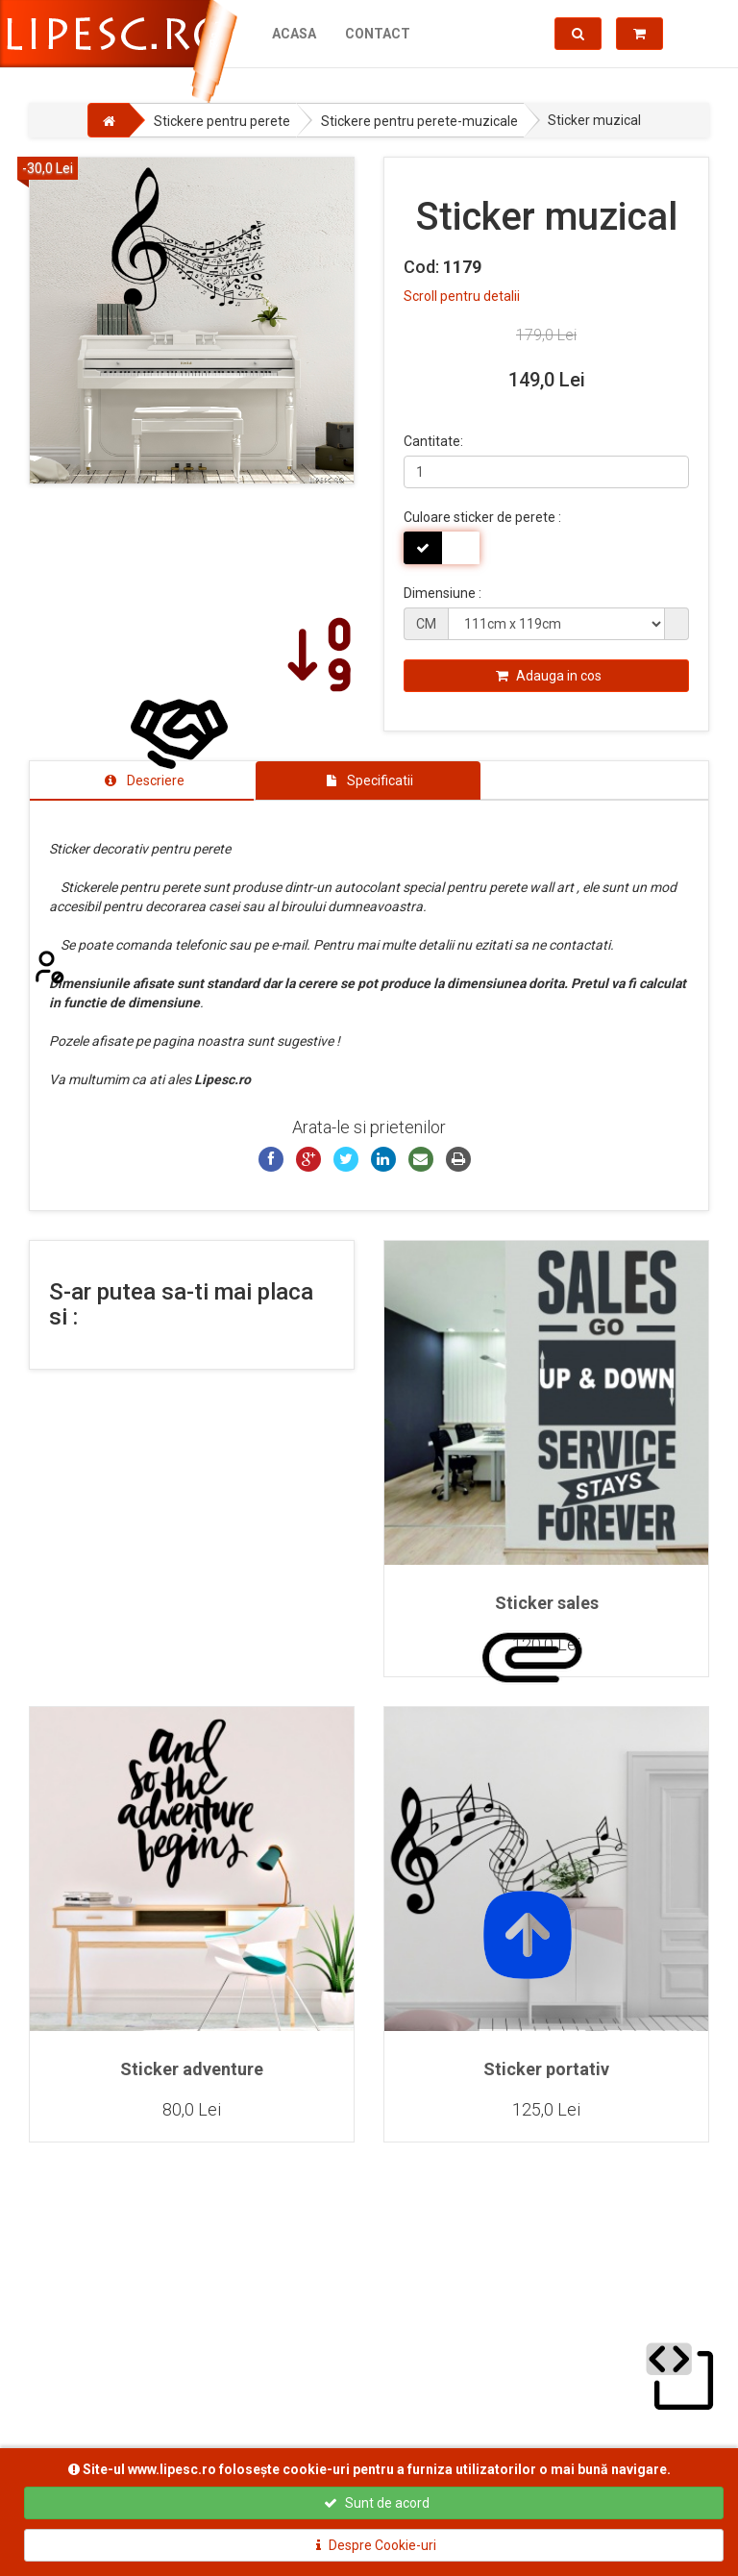 This screenshot has width=738, height=2576. I want to click on upload a file or document, so click(528, 1935).